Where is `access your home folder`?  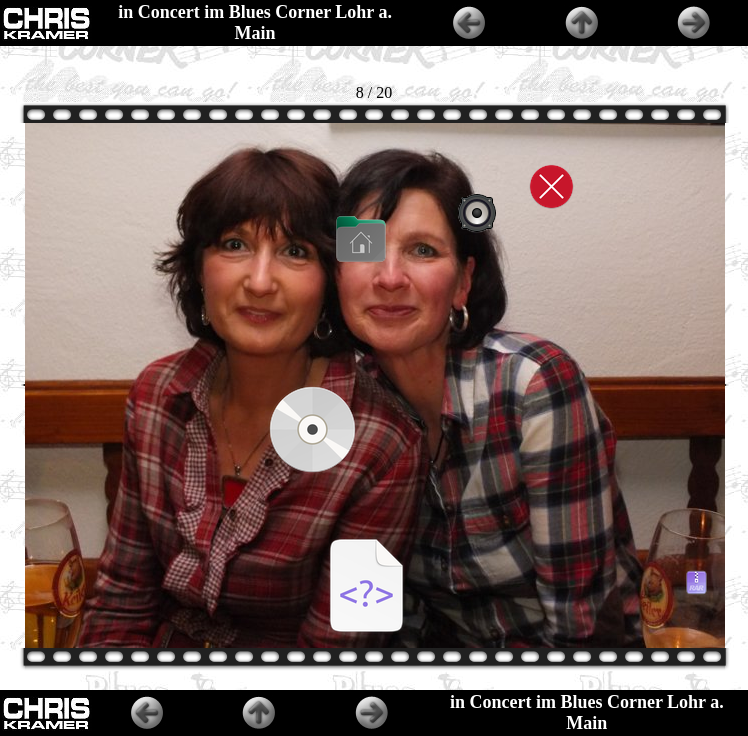
access your home folder is located at coordinates (361, 239).